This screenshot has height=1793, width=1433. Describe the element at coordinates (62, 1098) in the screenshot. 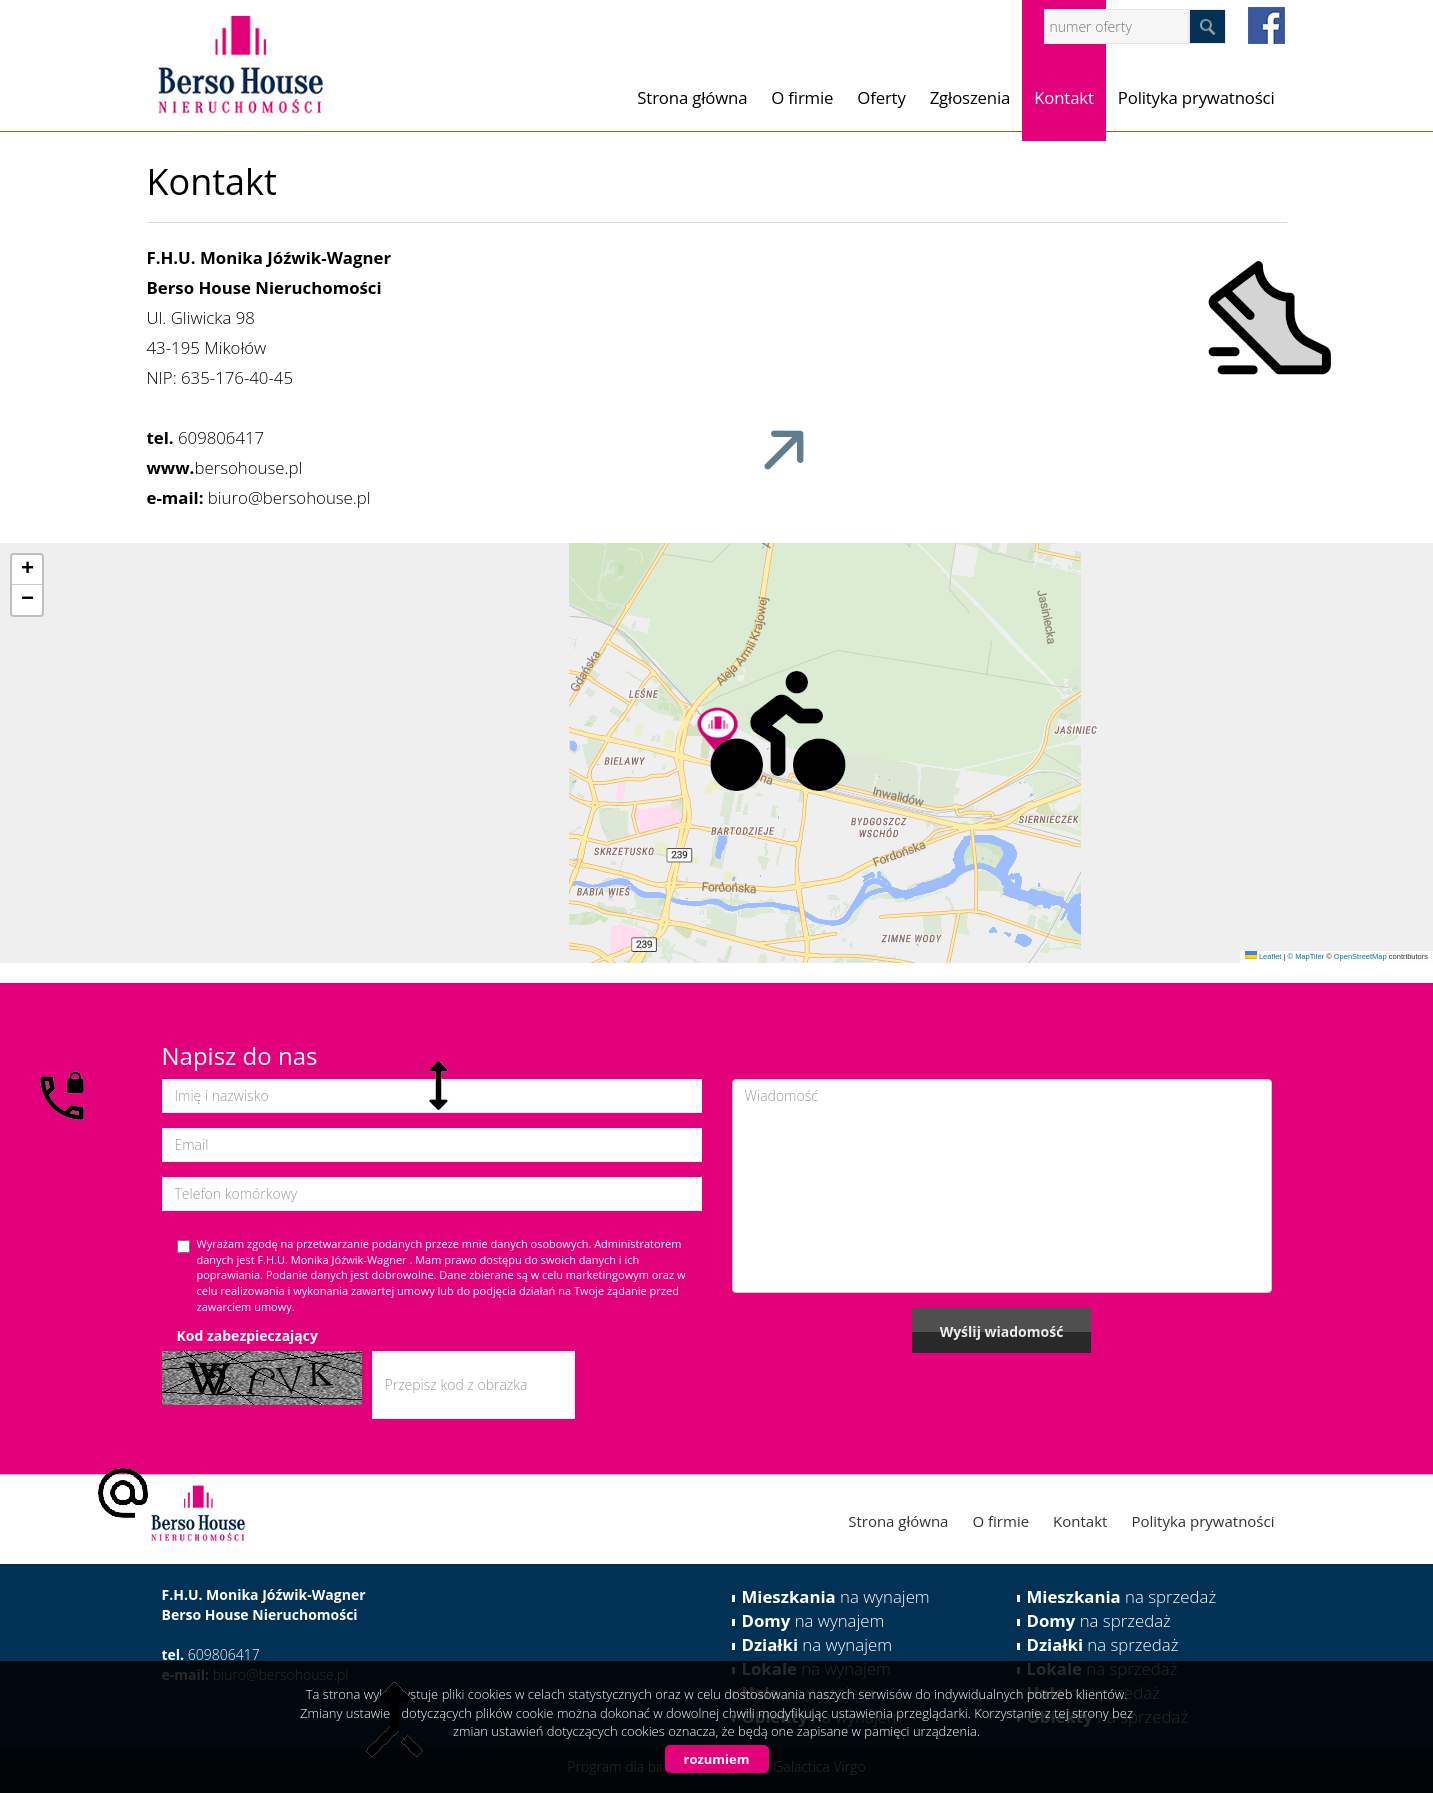

I see `indicates phone or call features are locked` at that location.